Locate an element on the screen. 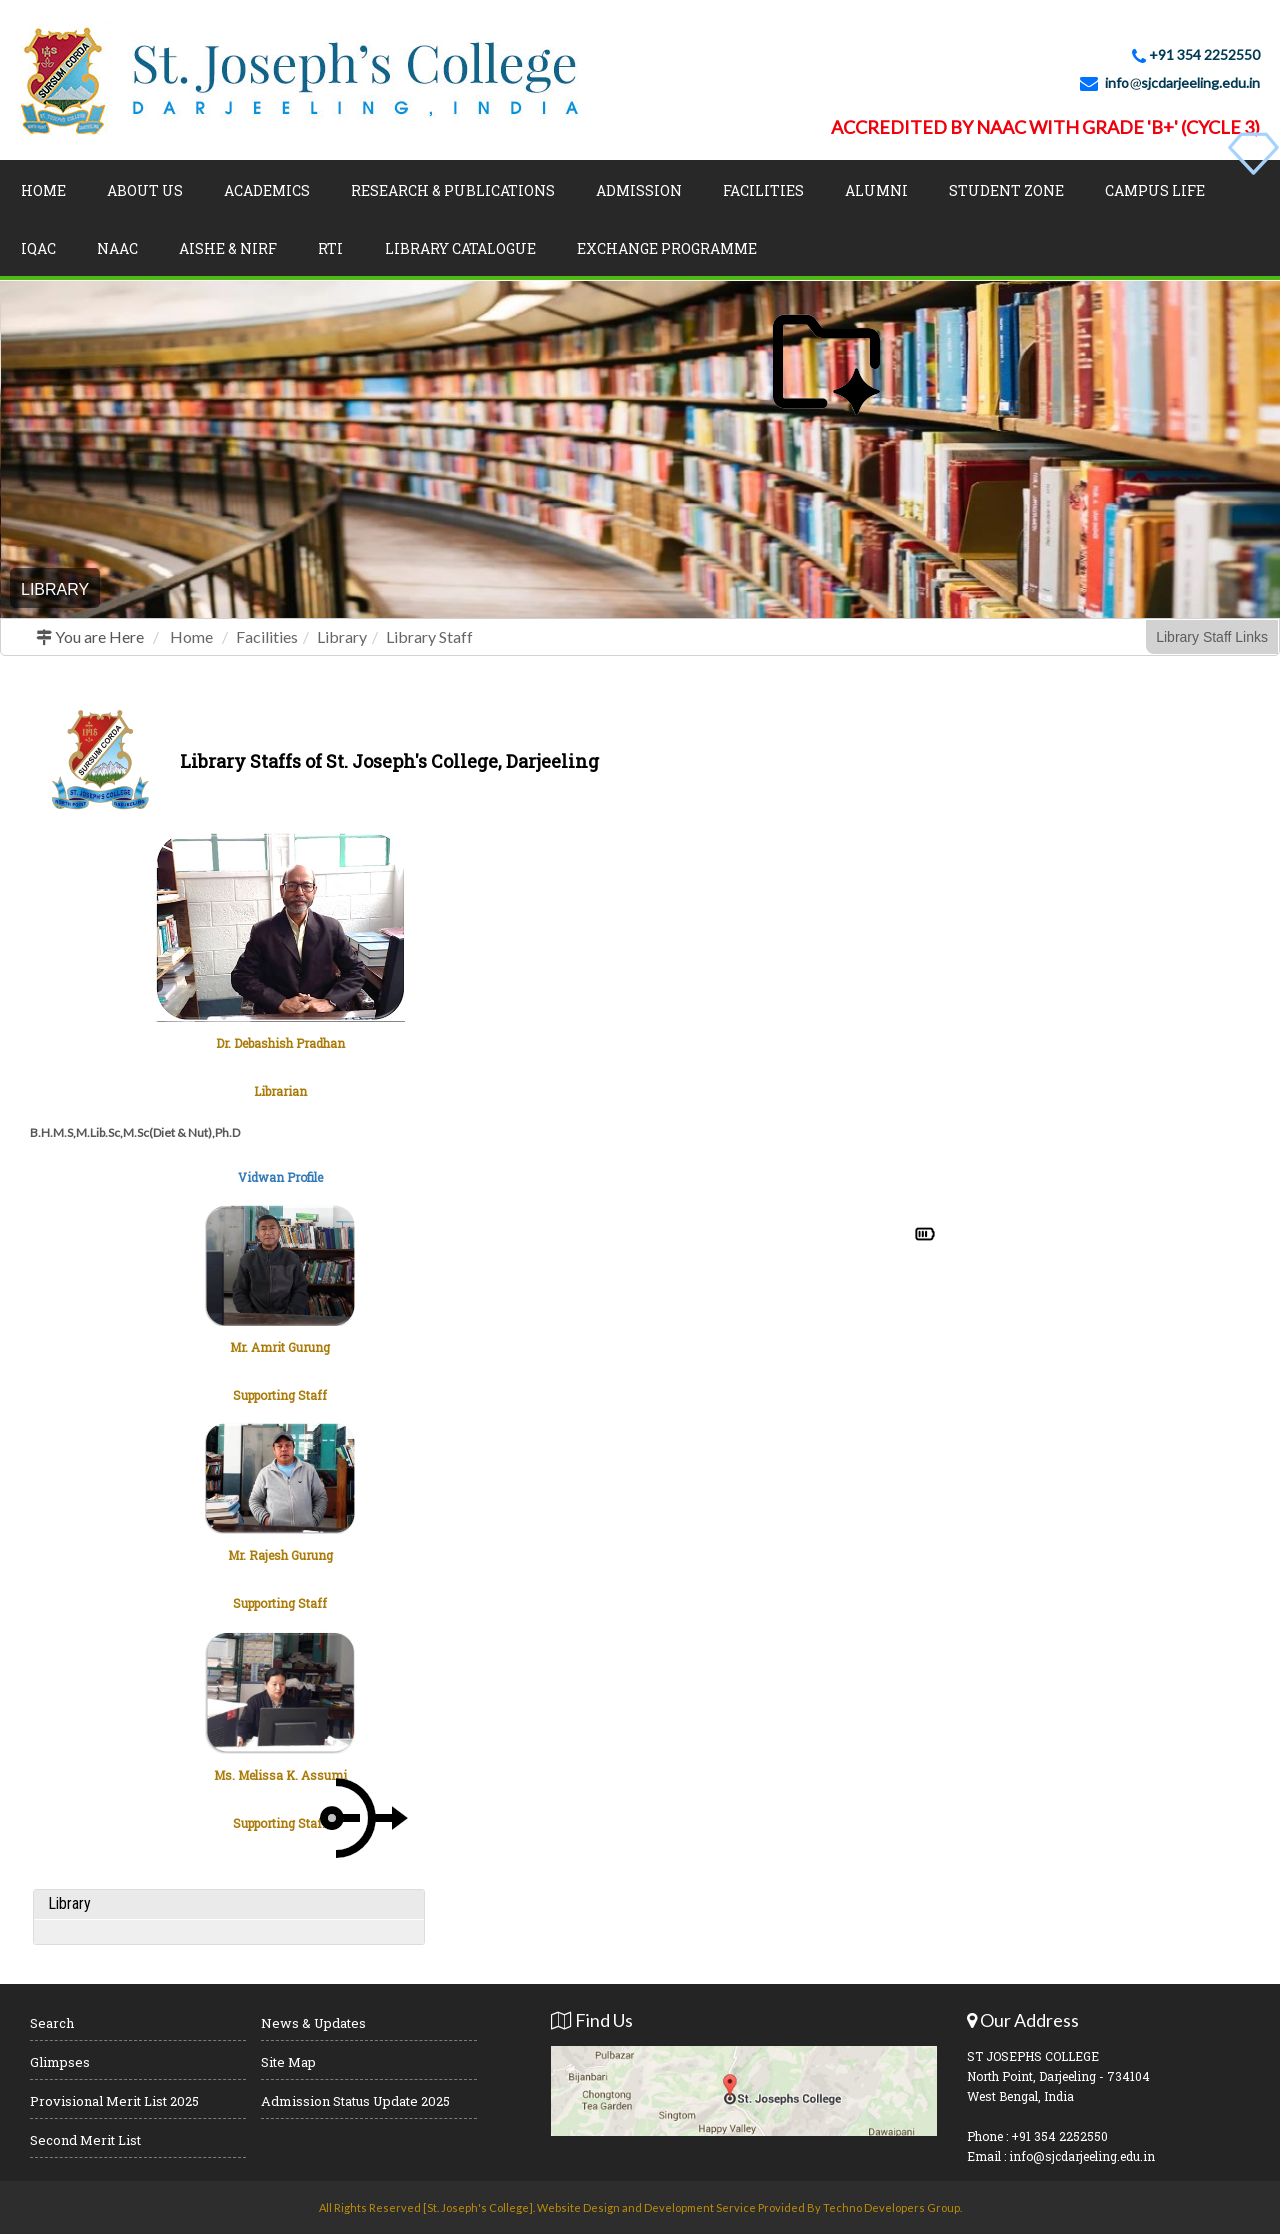 Image resolution: width=1280 pixels, height=2234 pixels. create a new space or workspace is located at coordinates (826, 361).